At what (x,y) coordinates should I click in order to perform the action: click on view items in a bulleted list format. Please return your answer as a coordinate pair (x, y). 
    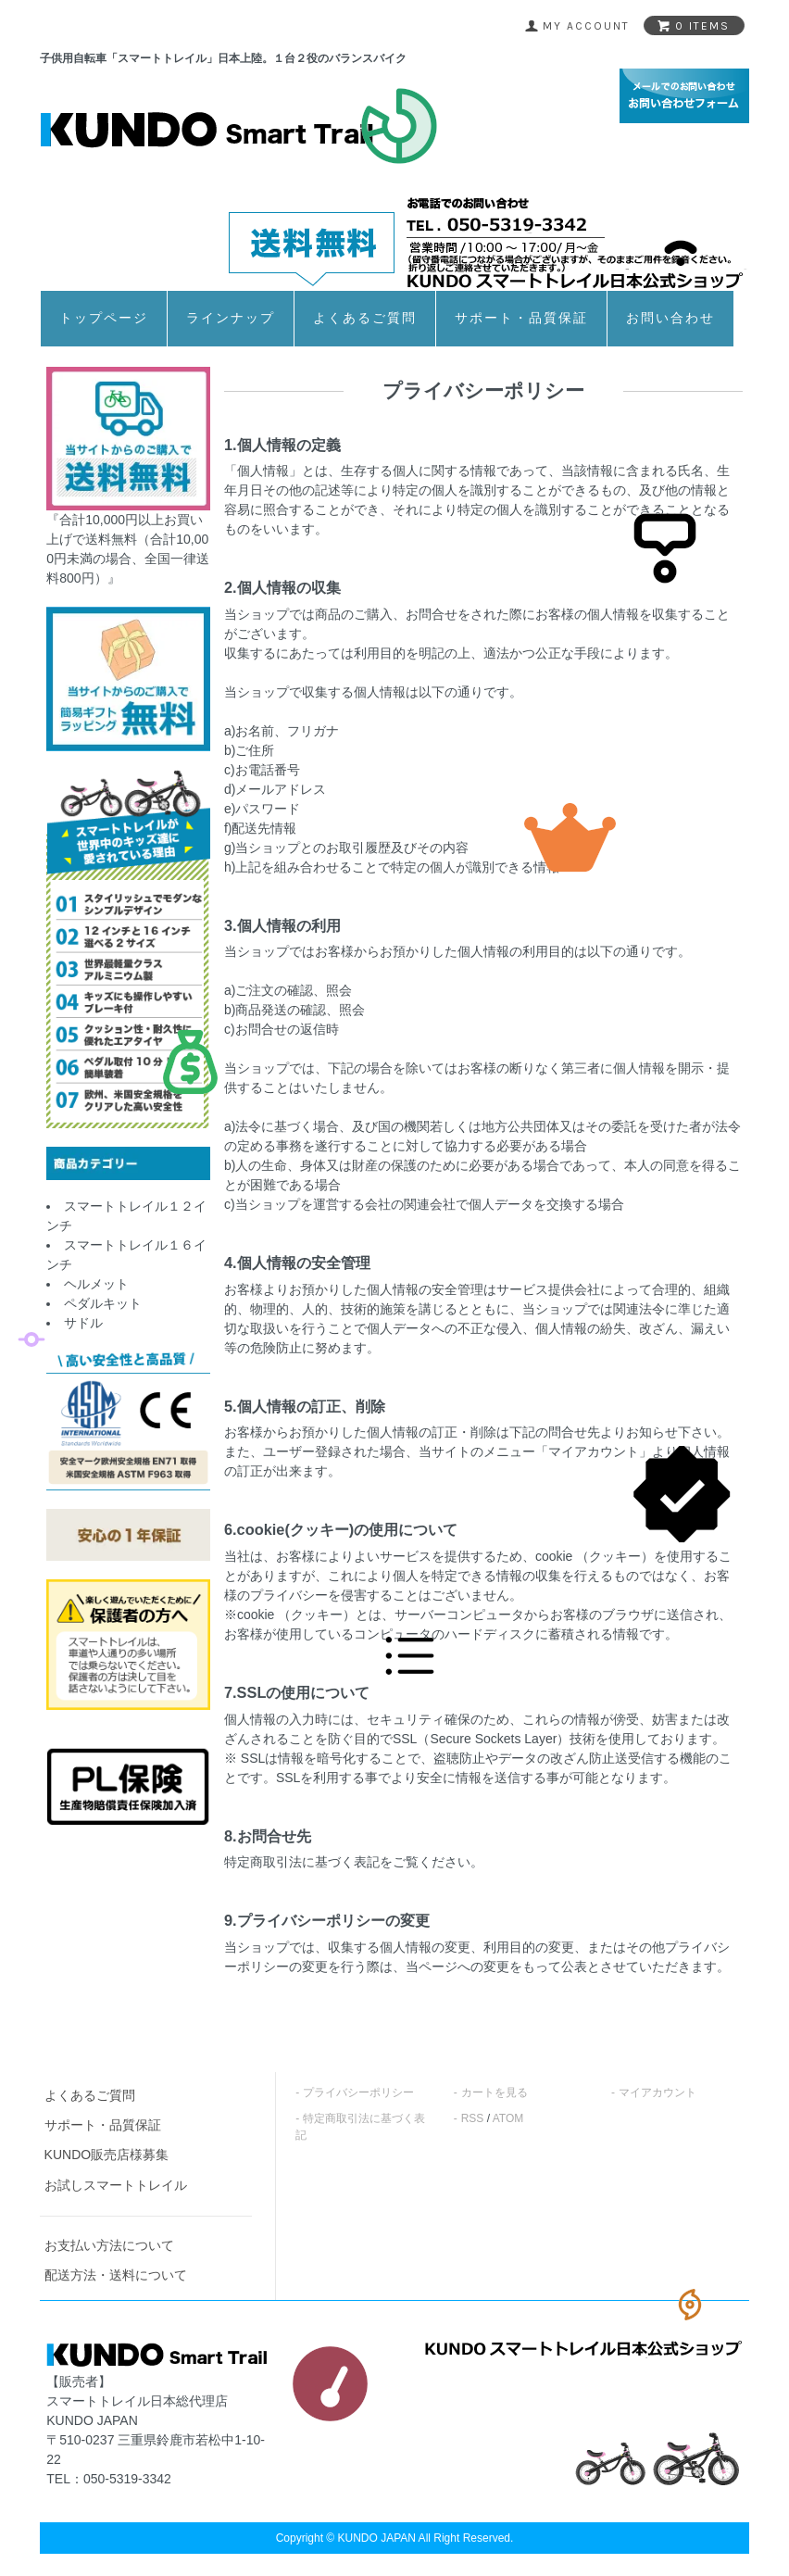
    Looking at the image, I should click on (409, 1655).